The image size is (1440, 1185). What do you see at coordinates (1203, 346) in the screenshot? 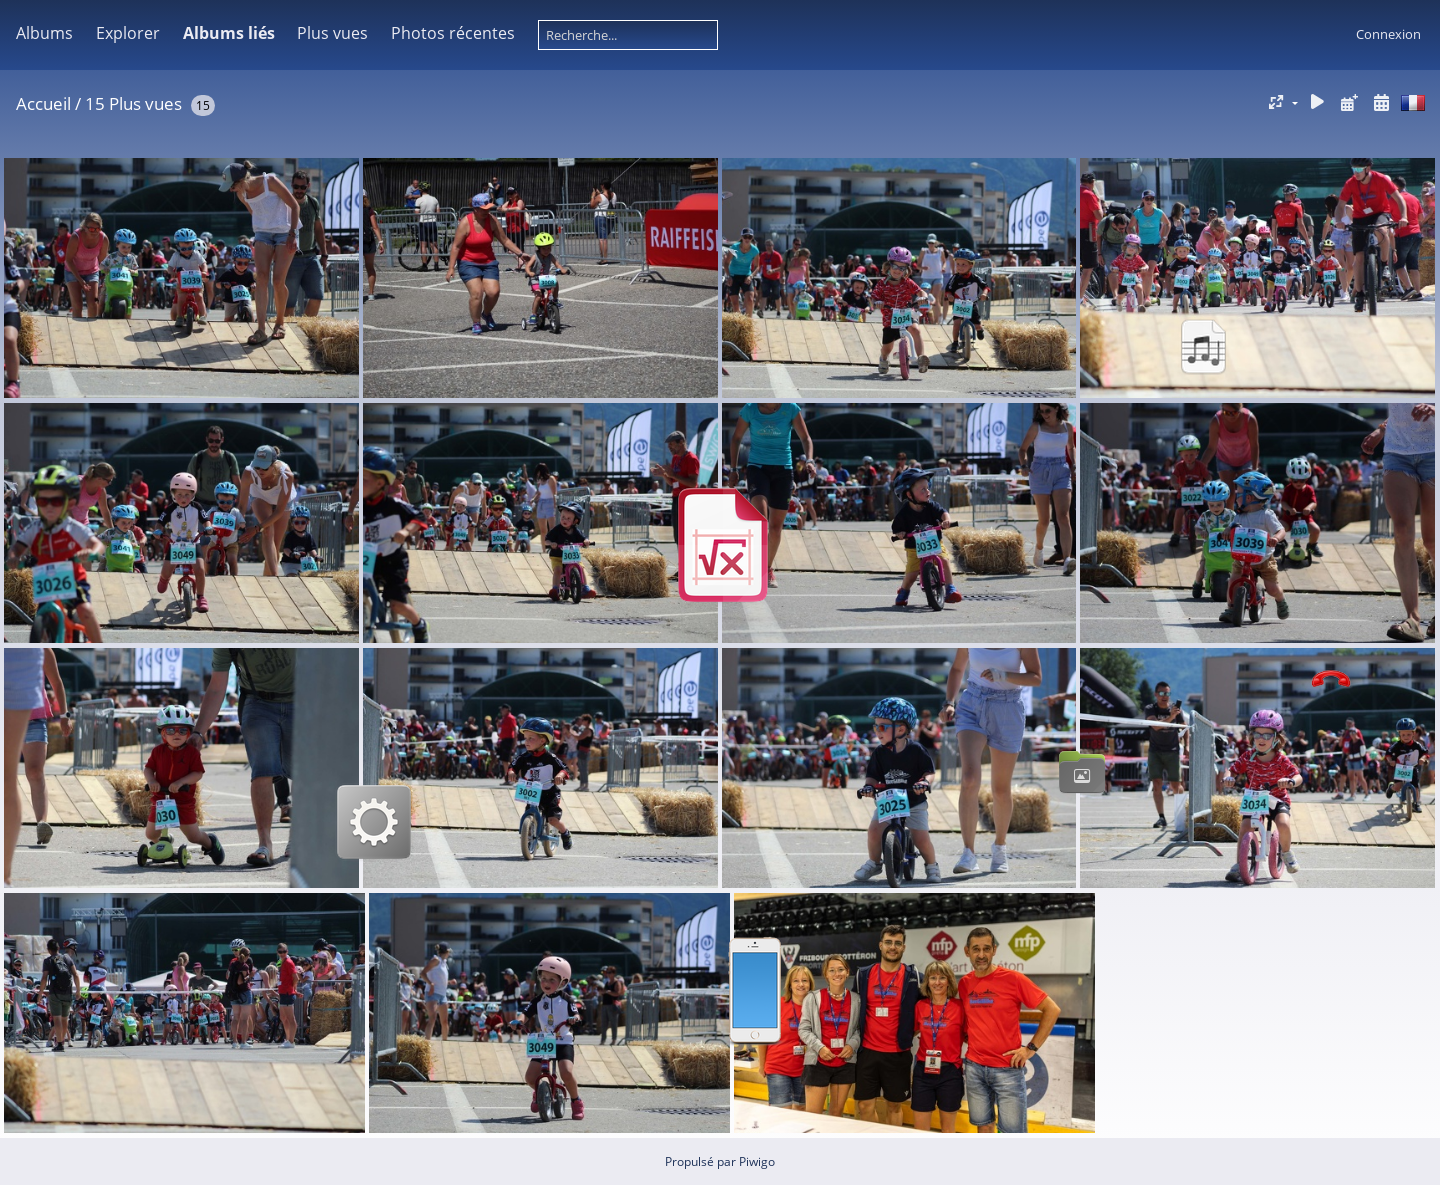
I see `a melody or music audio file` at bounding box center [1203, 346].